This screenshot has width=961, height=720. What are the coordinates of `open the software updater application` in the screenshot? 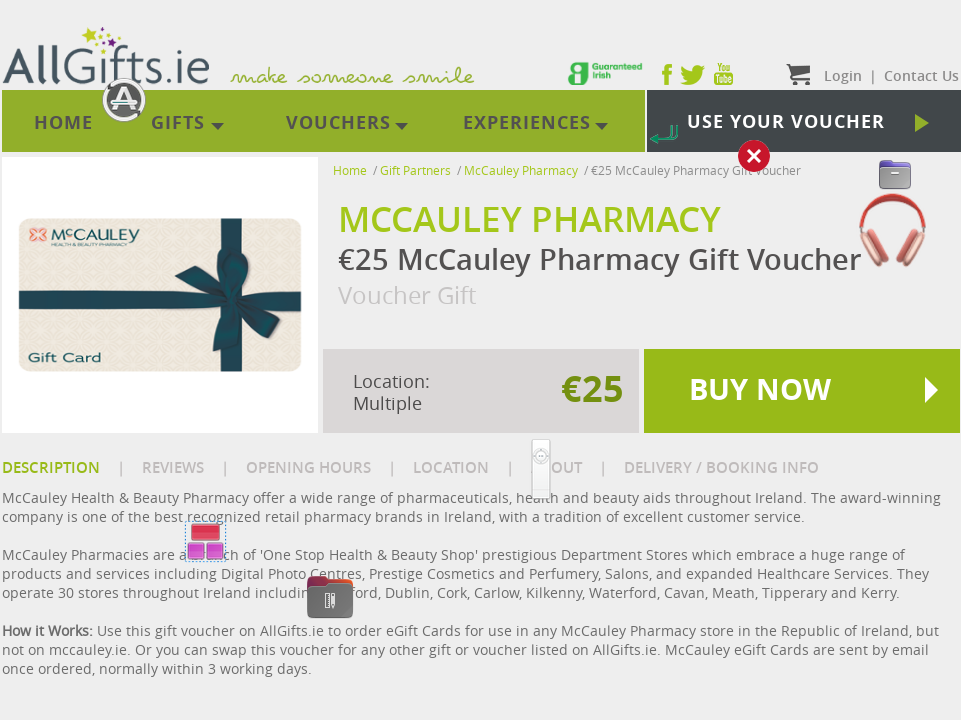 It's located at (124, 100).